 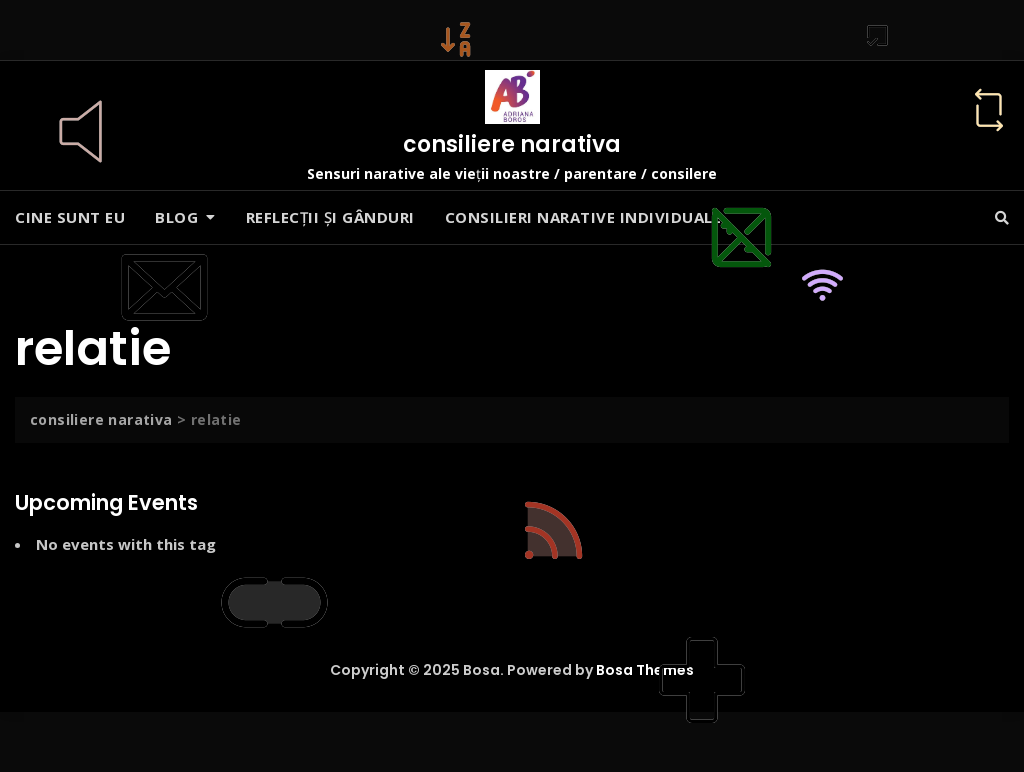 I want to click on speaker with no audio output, so click(x=90, y=131).